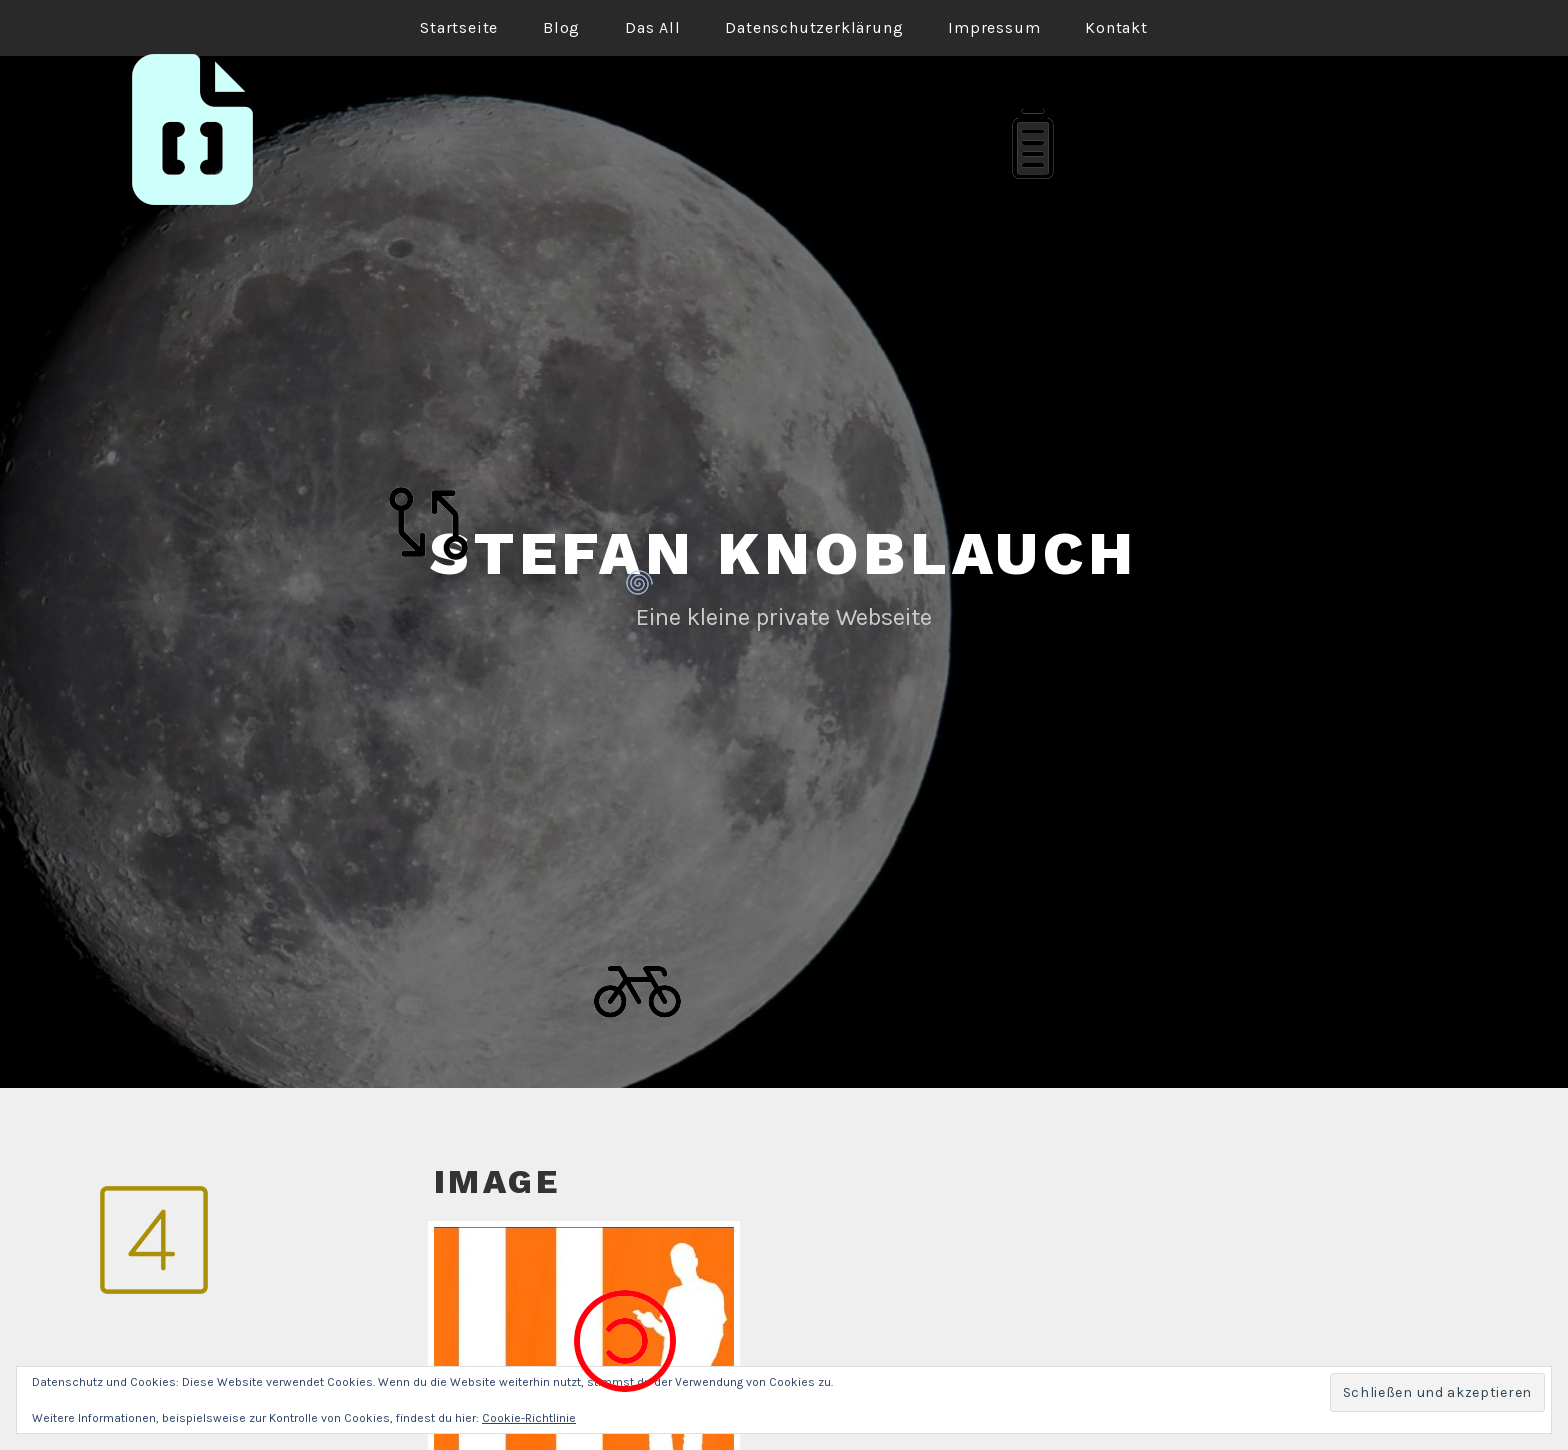  I want to click on select bicycle as transportation mode, so click(637, 990).